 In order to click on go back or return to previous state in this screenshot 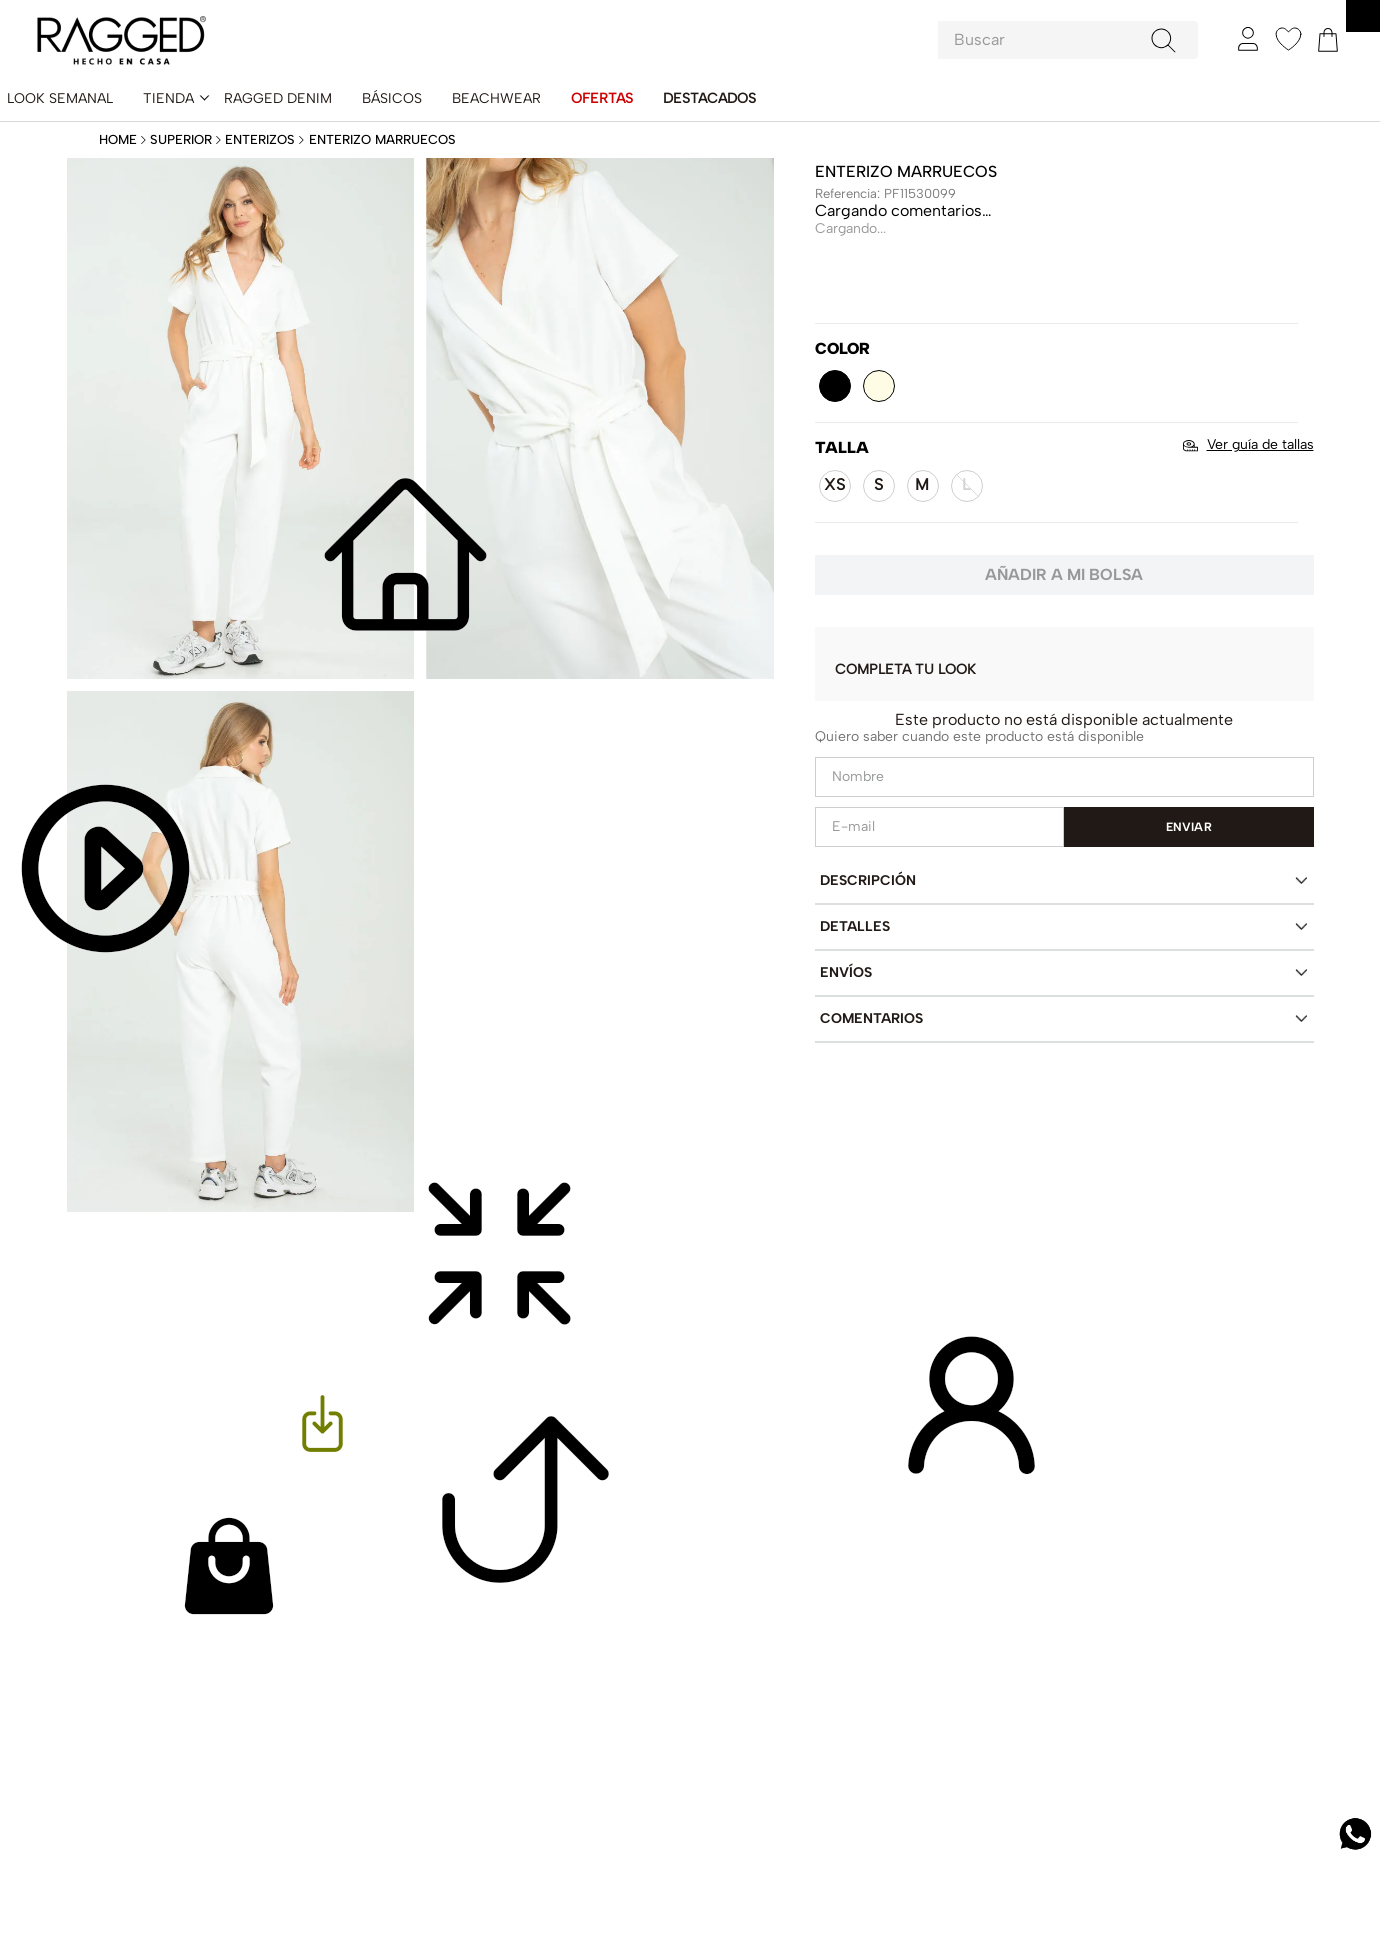, I will do `click(525, 1499)`.